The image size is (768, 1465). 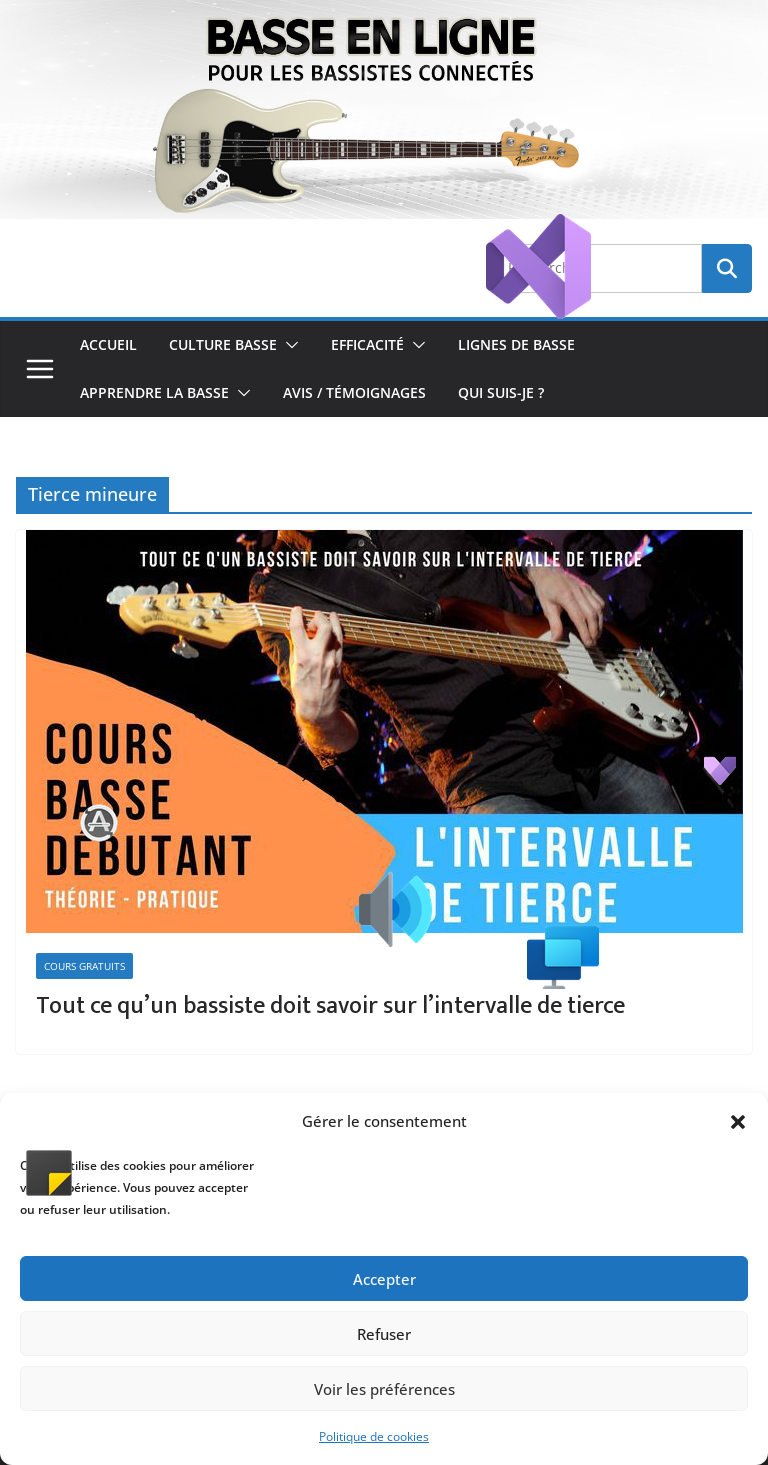 What do you see at coordinates (563, 953) in the screenshot?
I see `open windows quick assist app` at bounding box center [563, 953].